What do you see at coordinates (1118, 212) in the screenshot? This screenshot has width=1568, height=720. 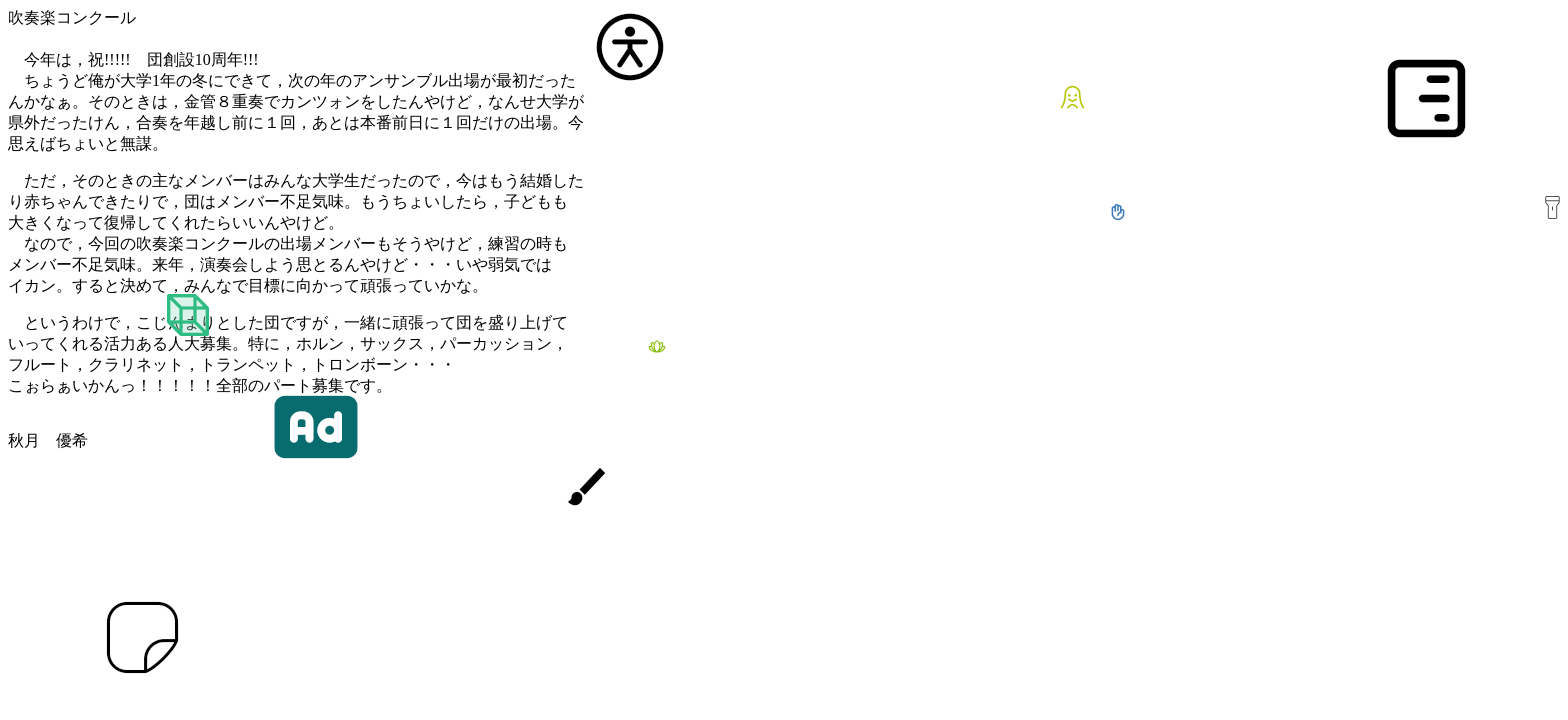 I see `stop or pause an action` at bounding box center [1118, 212].